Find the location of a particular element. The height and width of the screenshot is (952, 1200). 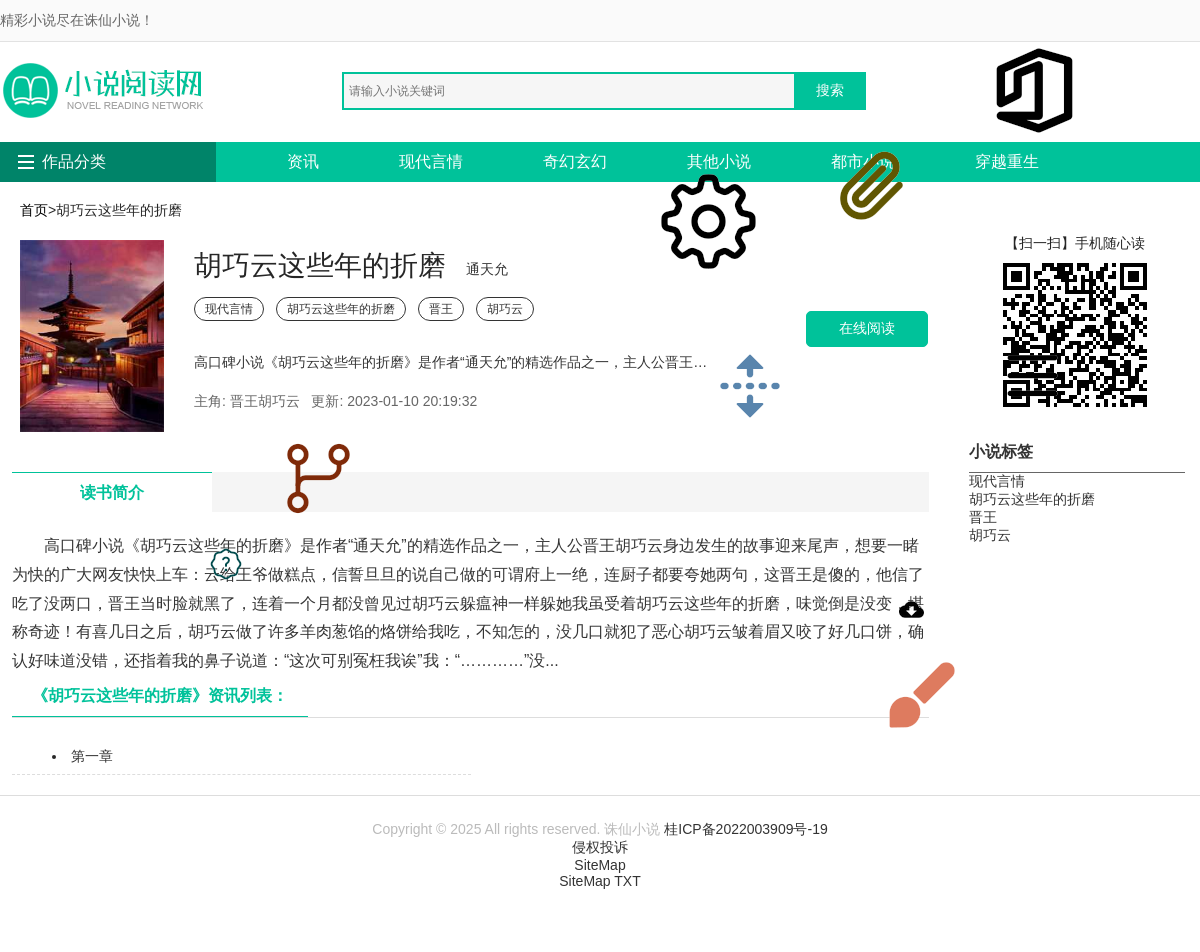

open navigation menu is located at coordinates (1032, 376).